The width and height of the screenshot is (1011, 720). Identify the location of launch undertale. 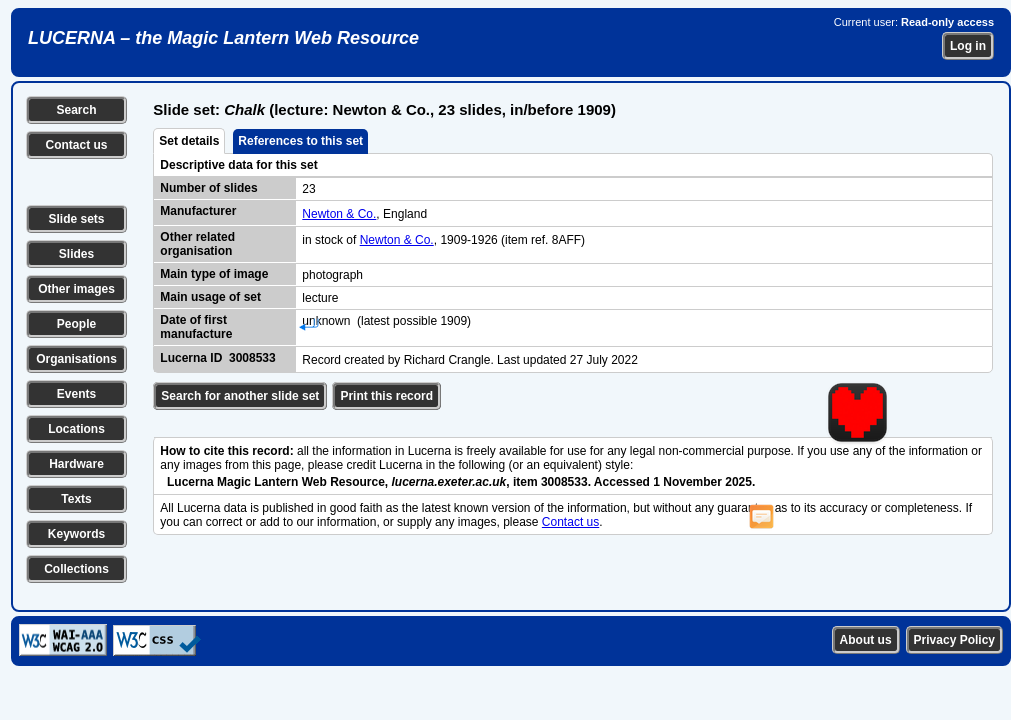
(857, 412).